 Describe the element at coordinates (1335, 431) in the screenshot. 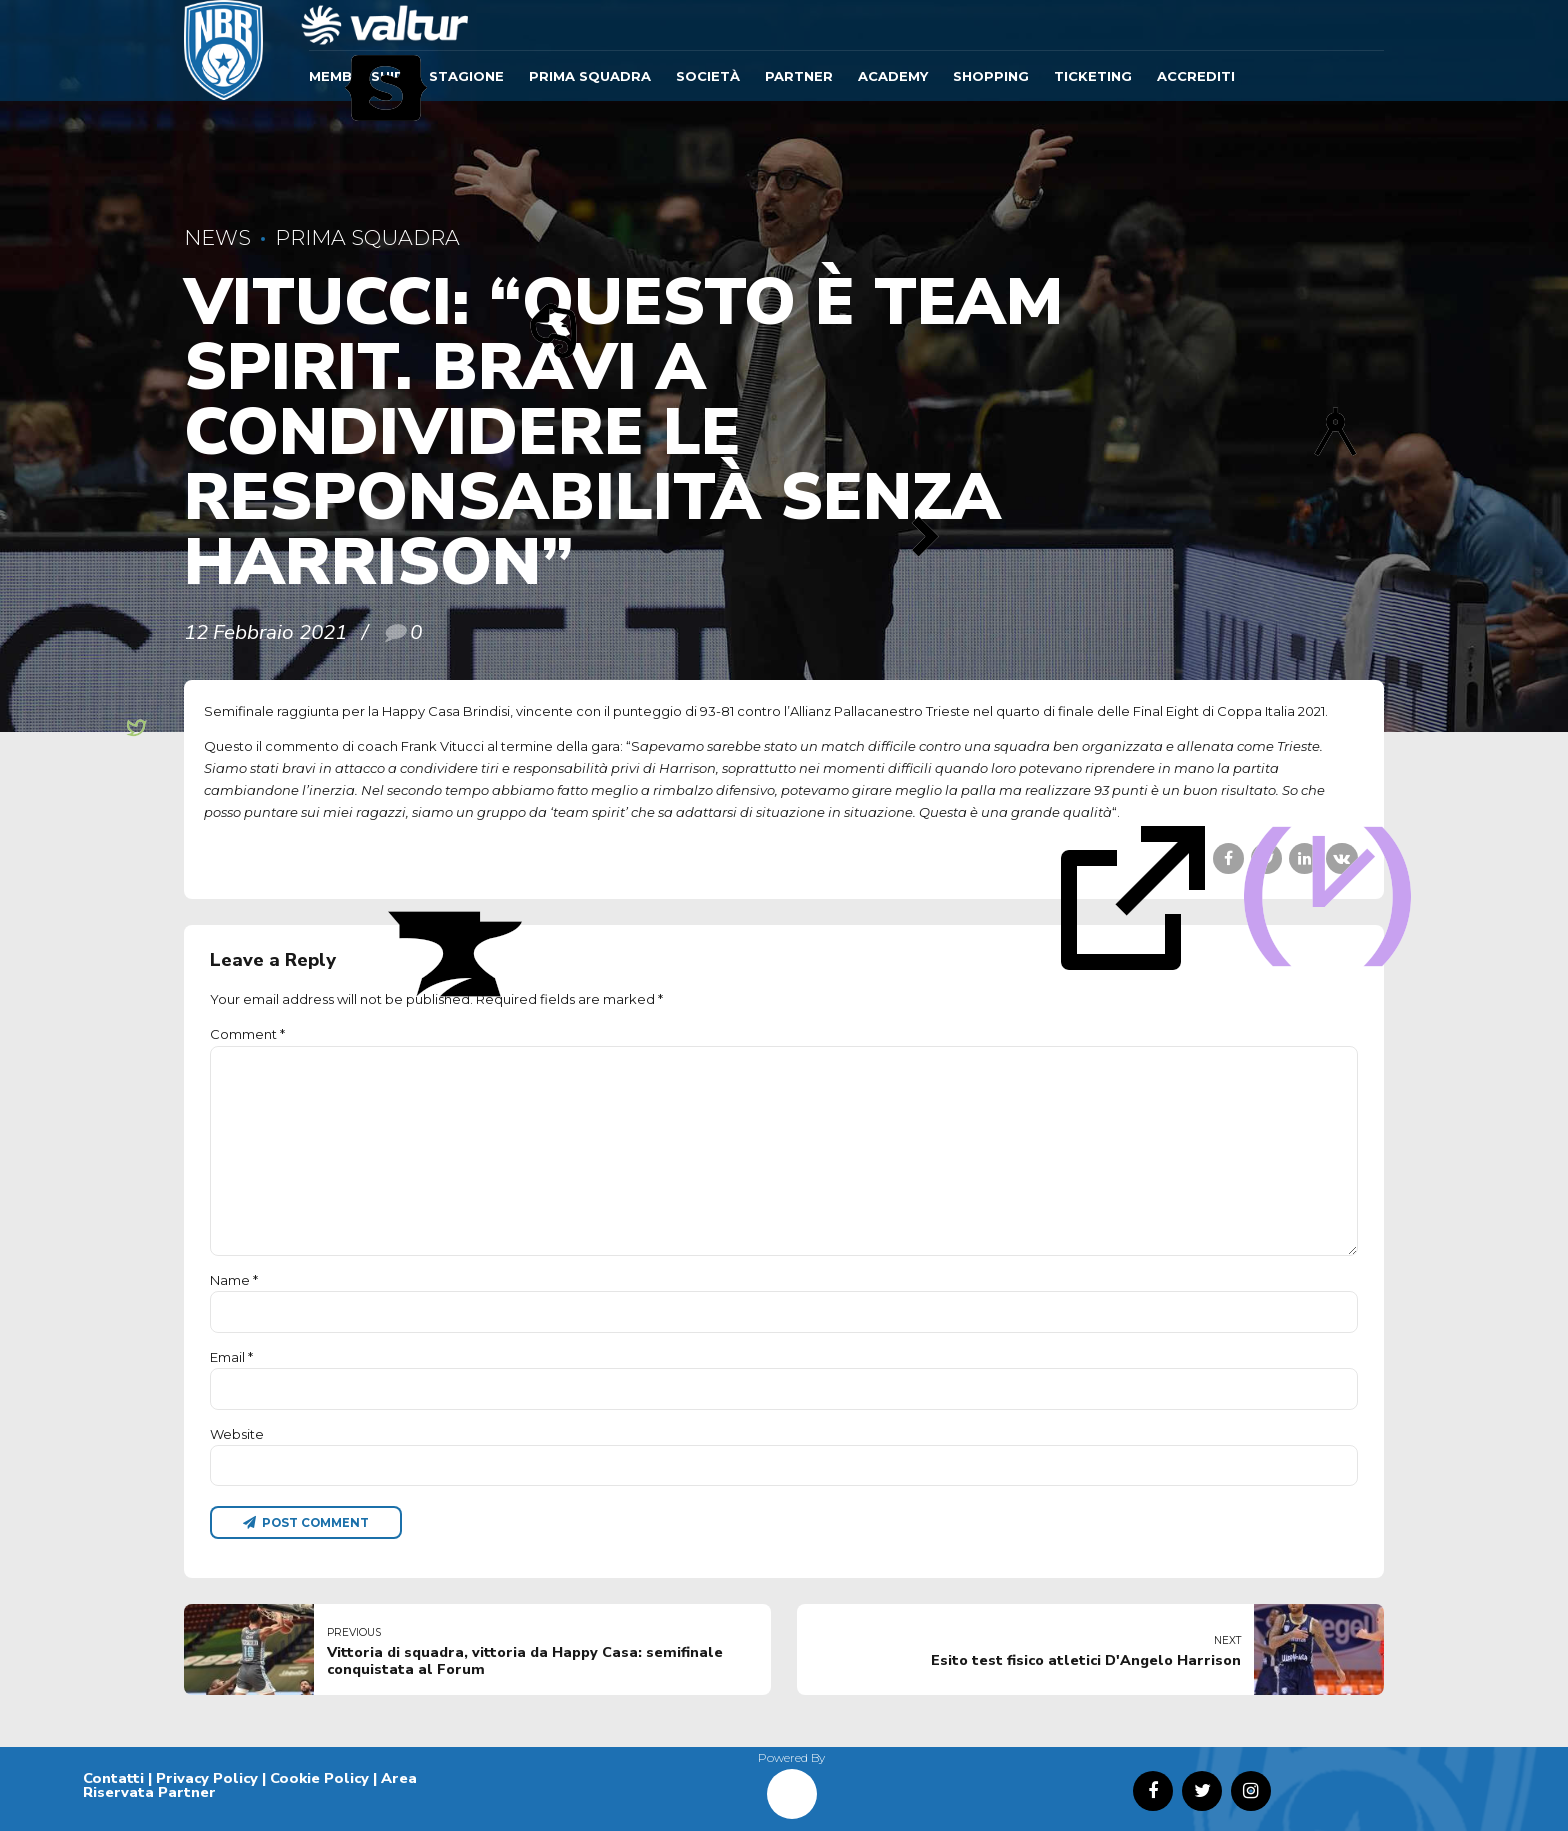

I see `access drawing or design tools` at that location.